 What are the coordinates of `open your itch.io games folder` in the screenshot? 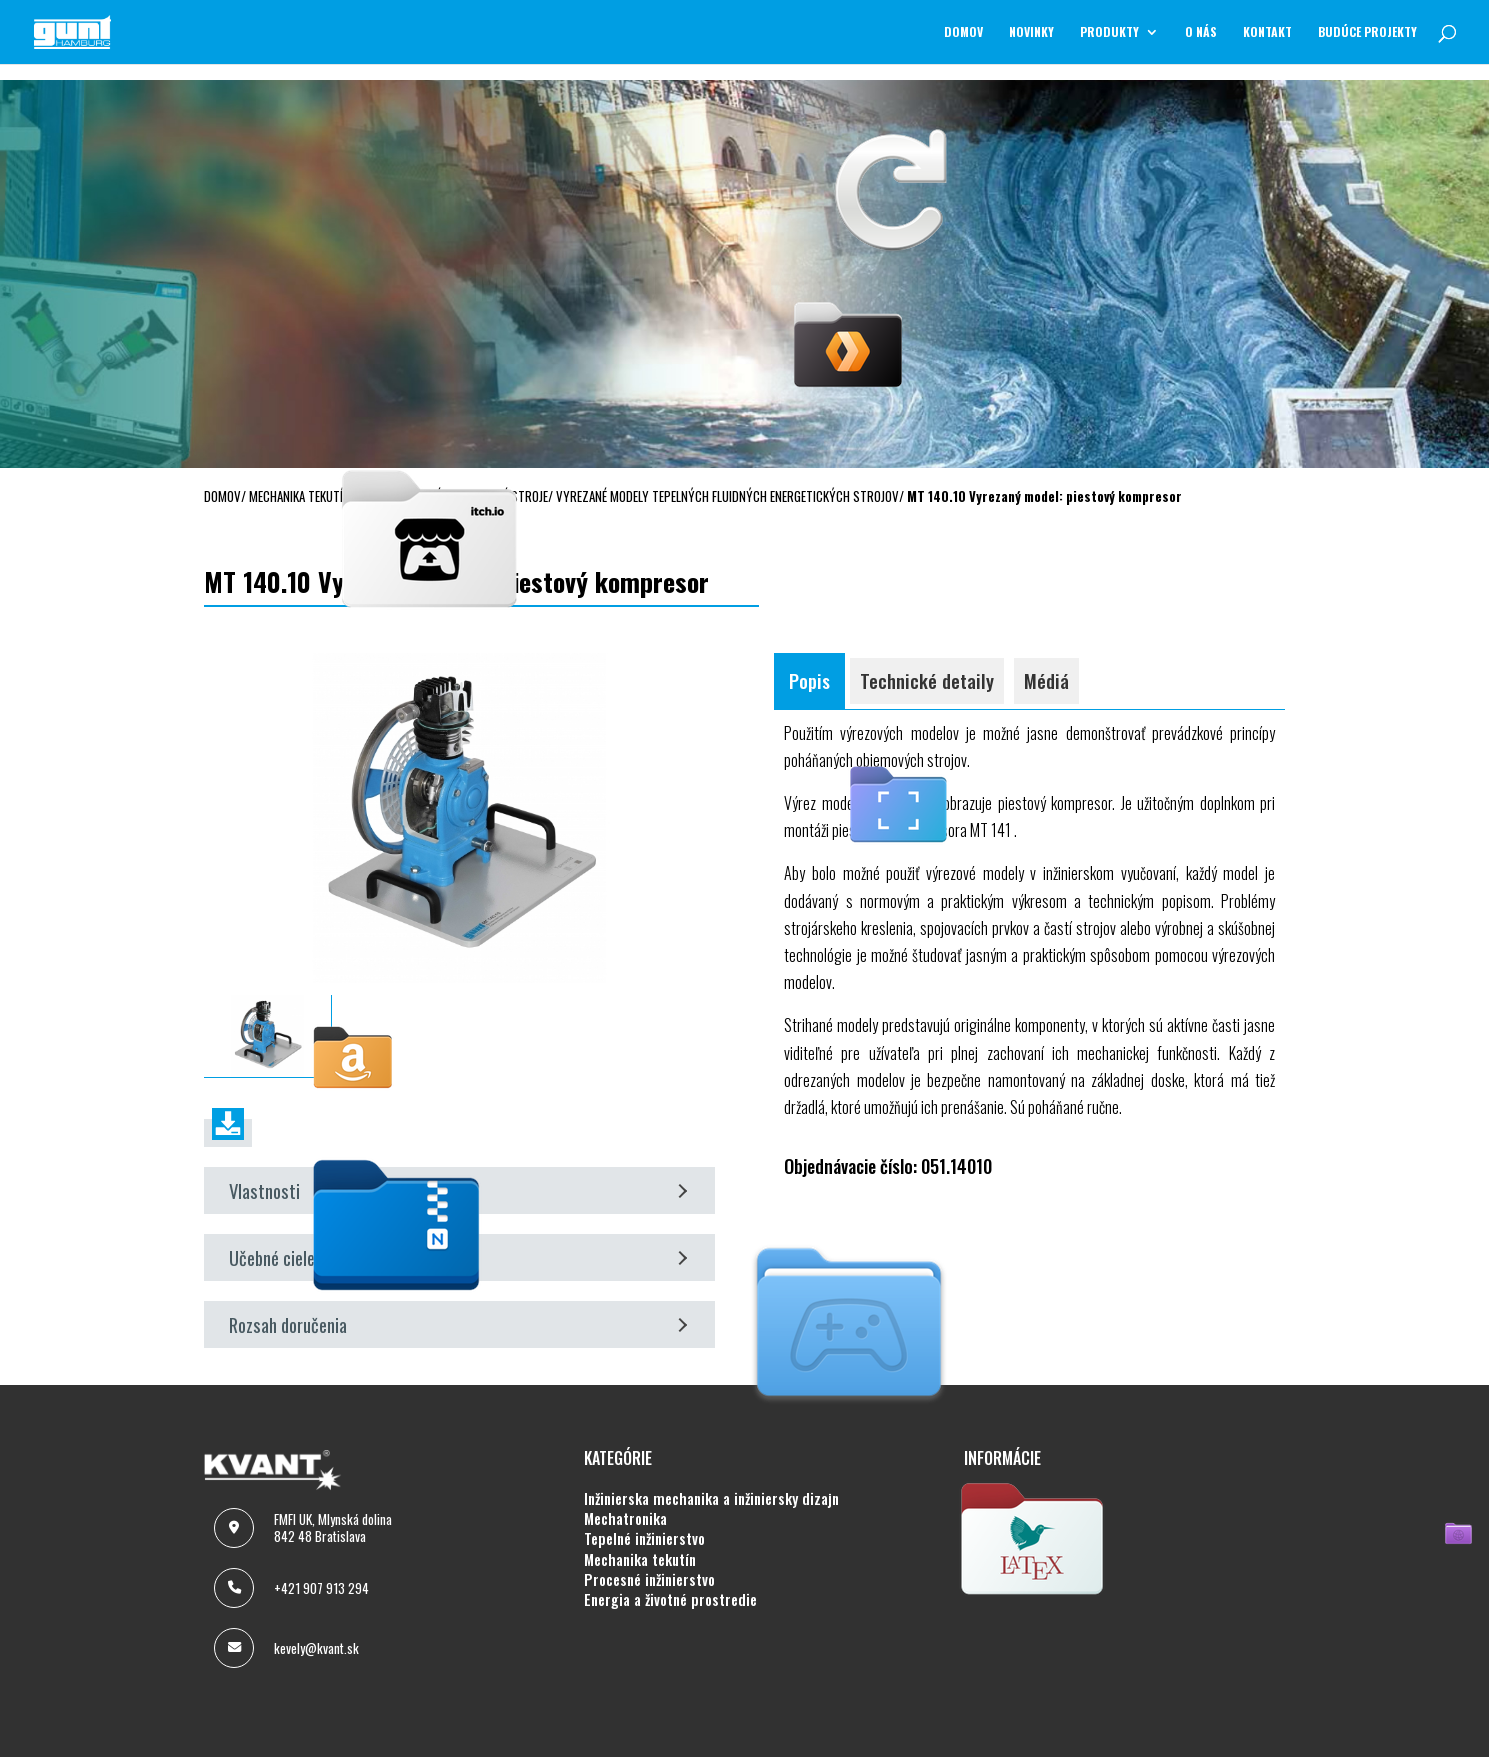 It's located at (428, 543).